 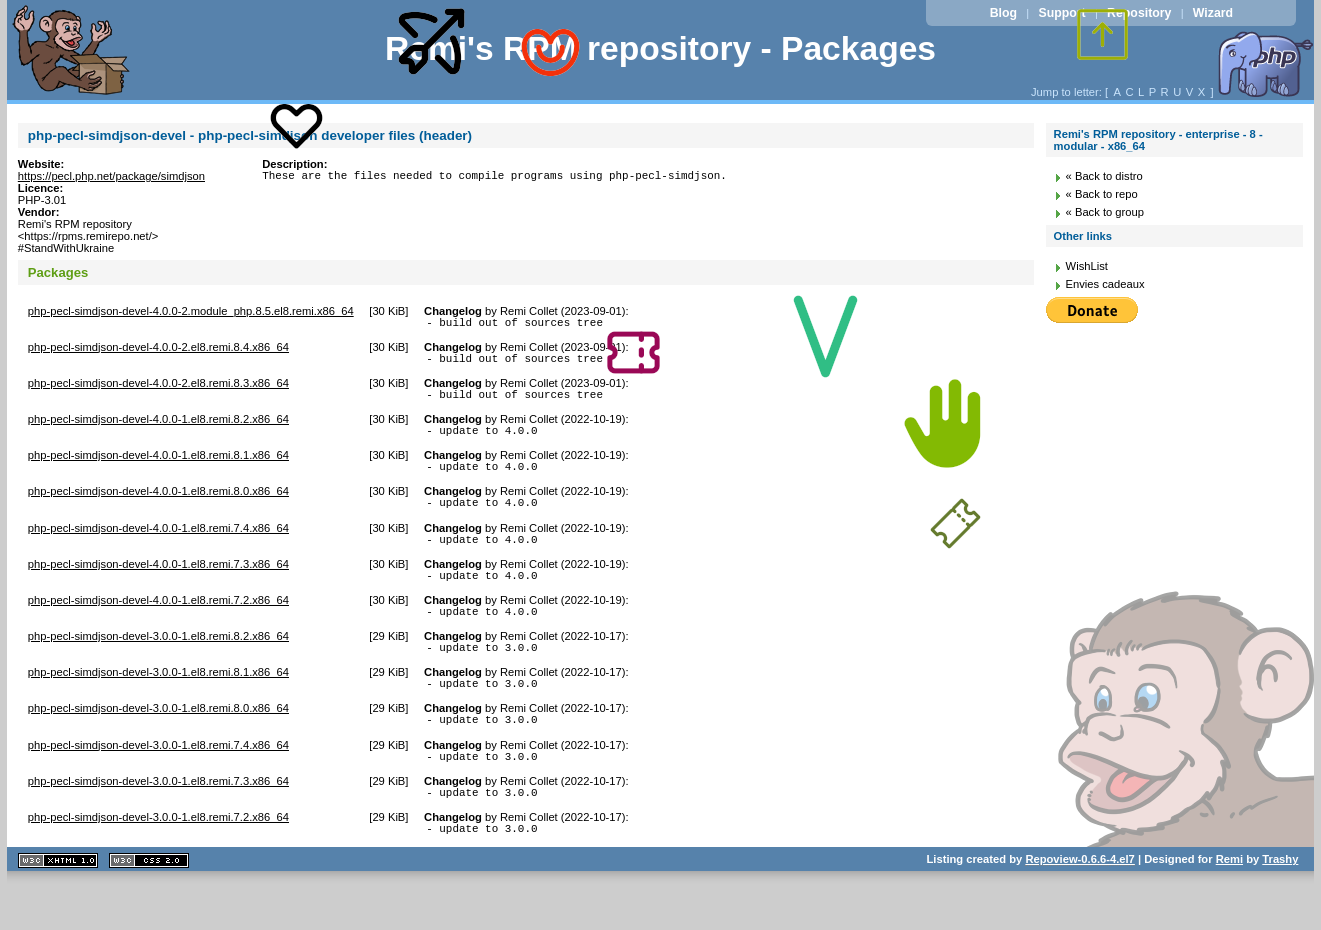 I want to click on open badoo dating app, so click(x=550, y=52).